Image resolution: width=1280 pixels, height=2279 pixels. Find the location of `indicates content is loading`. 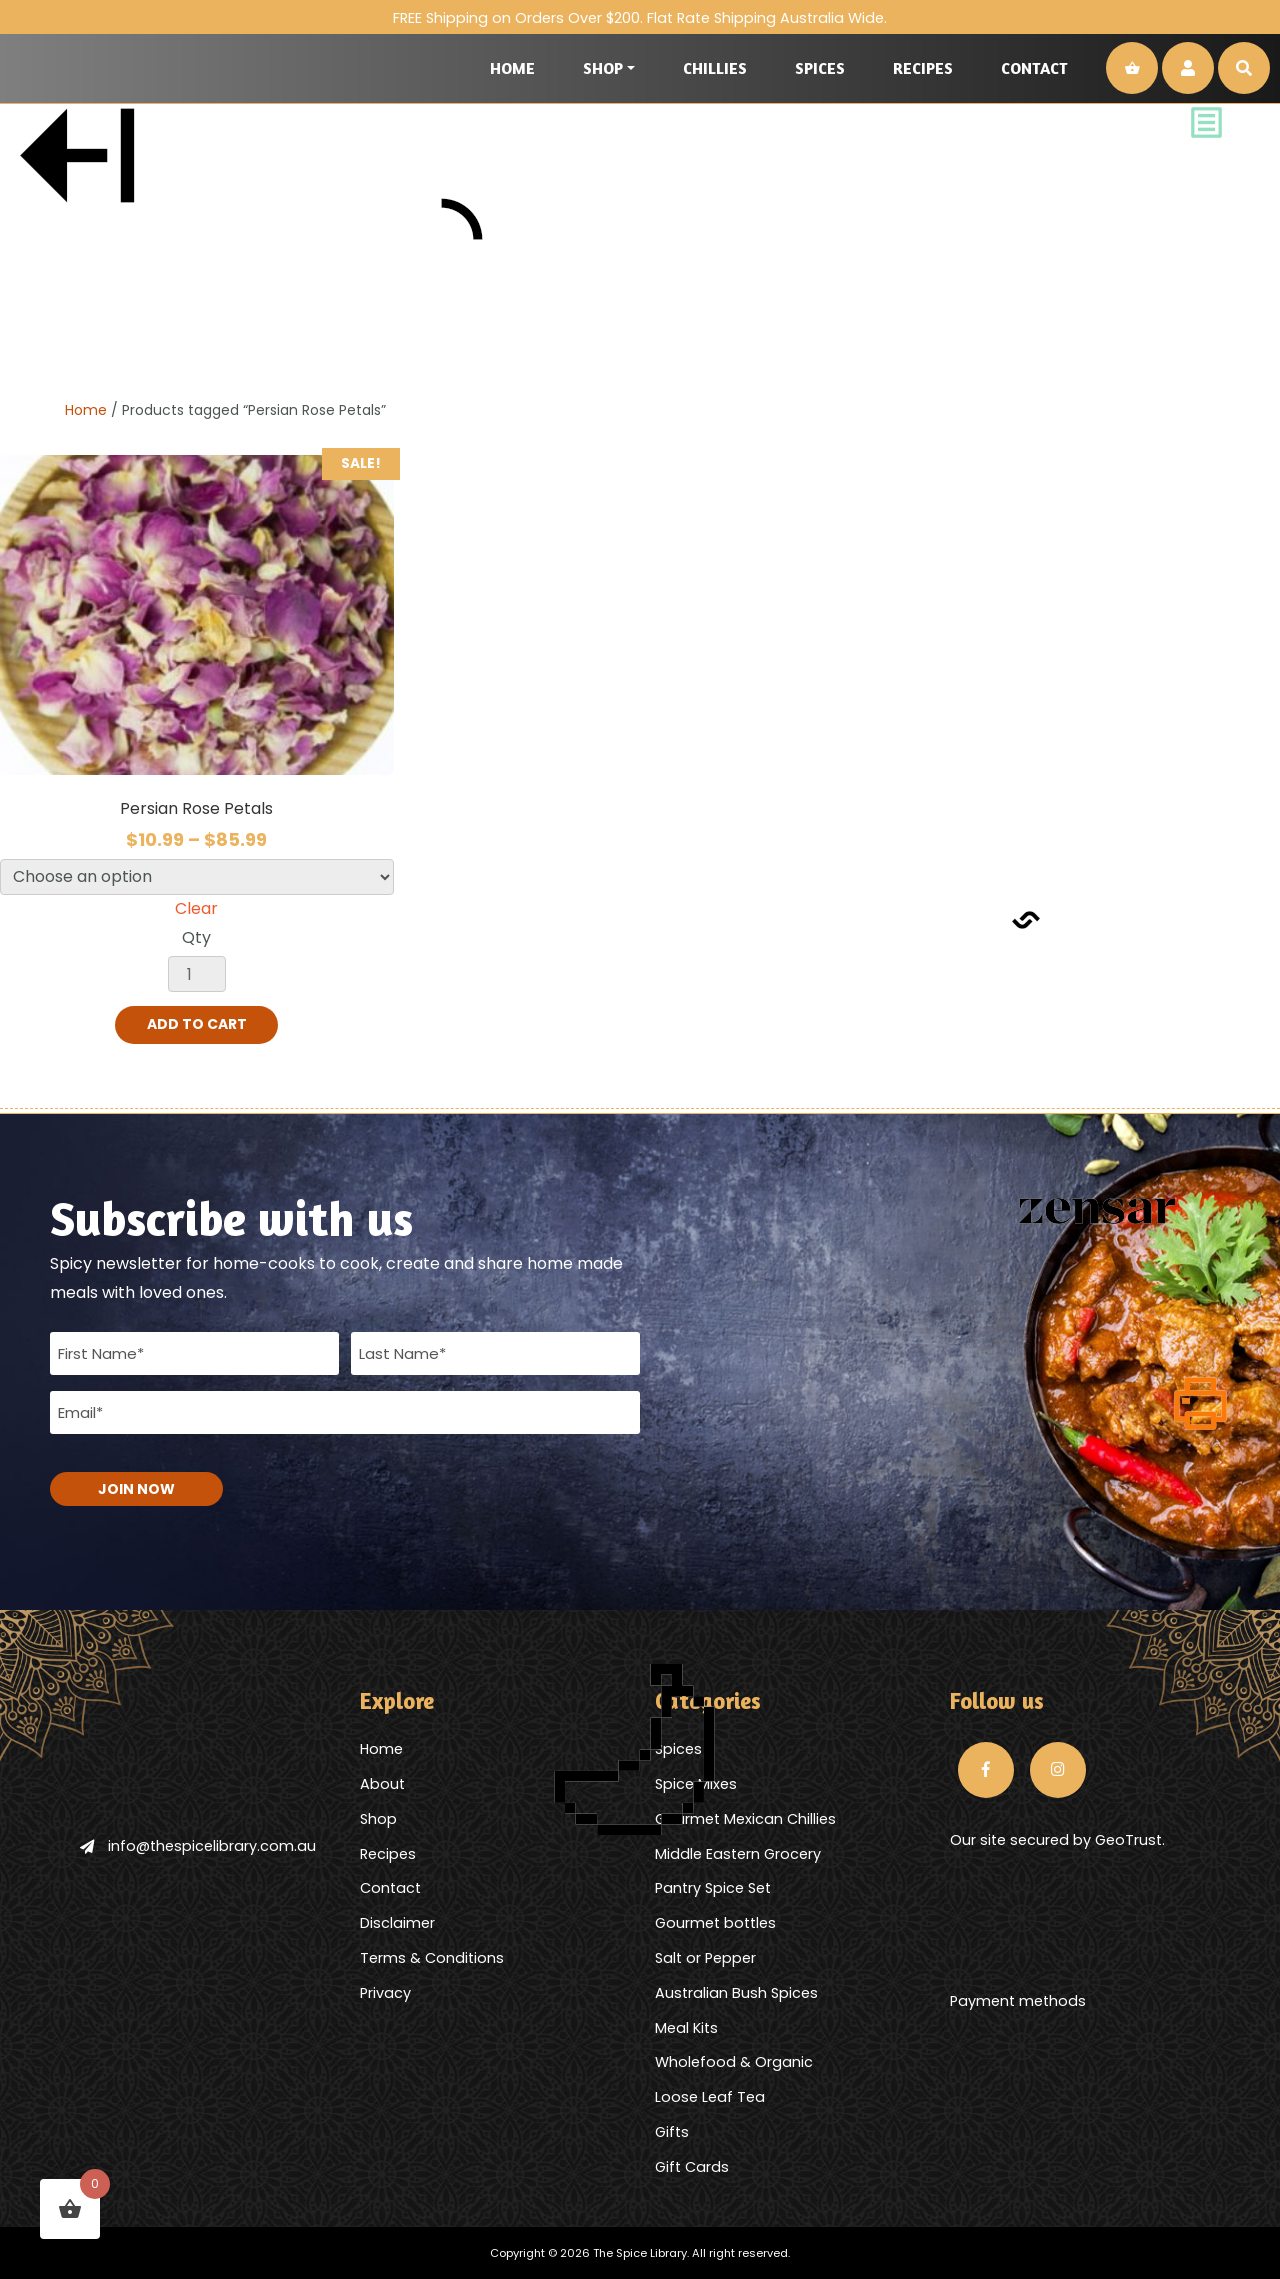

indicates content is loading is located at coordinates (441, 239).